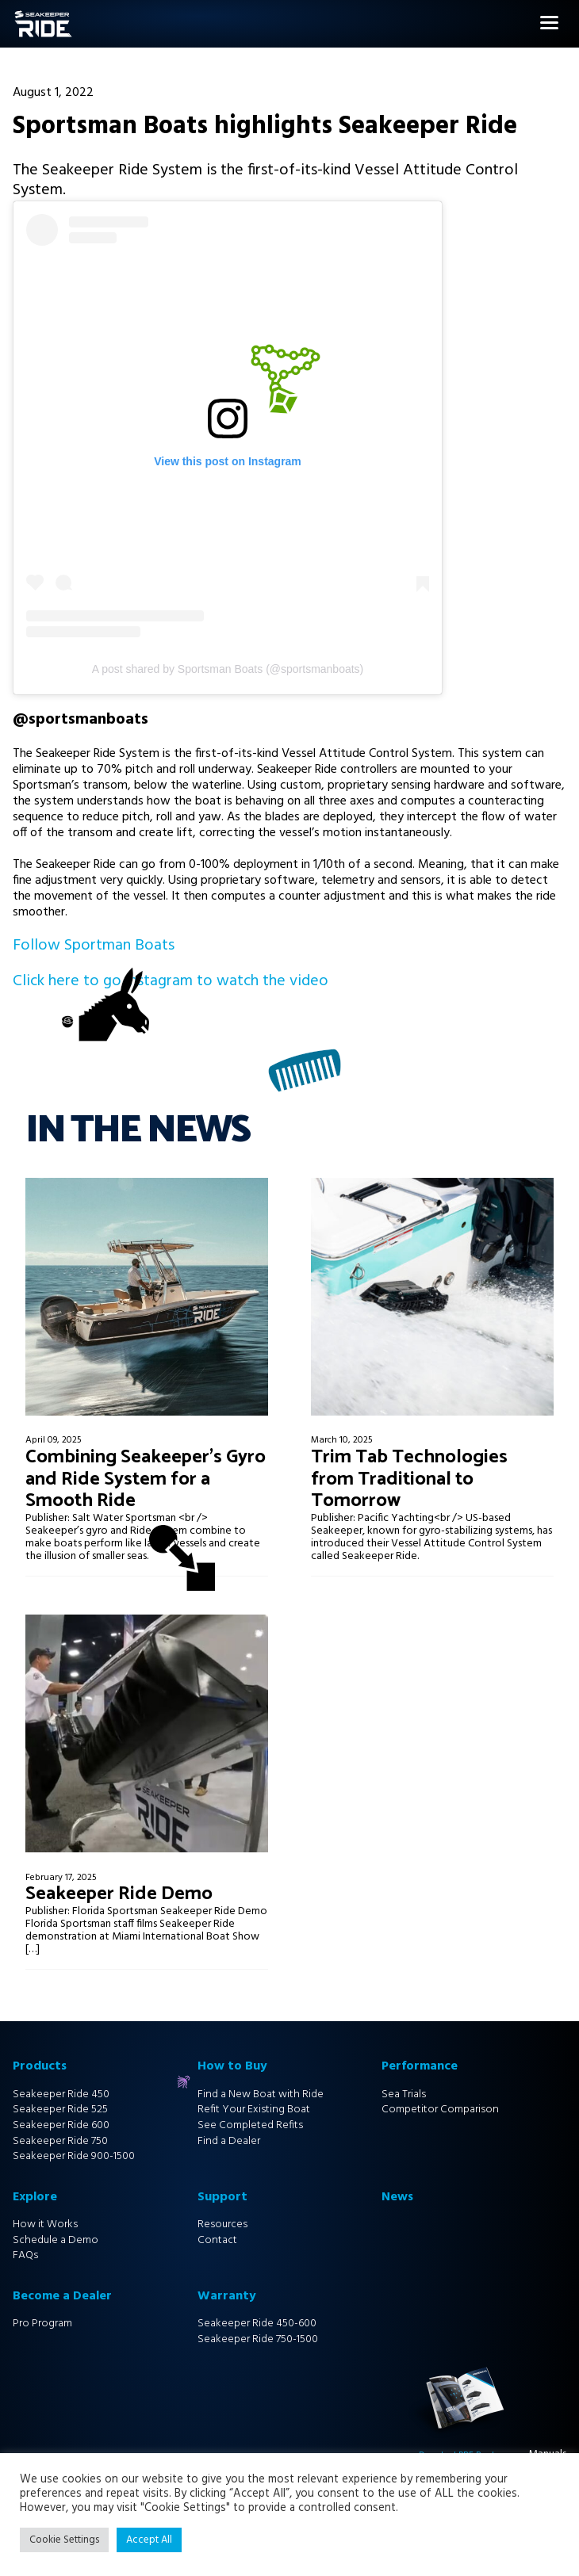 Image resolution: width=579 pixels, height=2576 pixels. What do you see at coordinates (305, 1071) in the screenshot?
I see `access grooming or personal care settings` at bounding box center [305, 1071].